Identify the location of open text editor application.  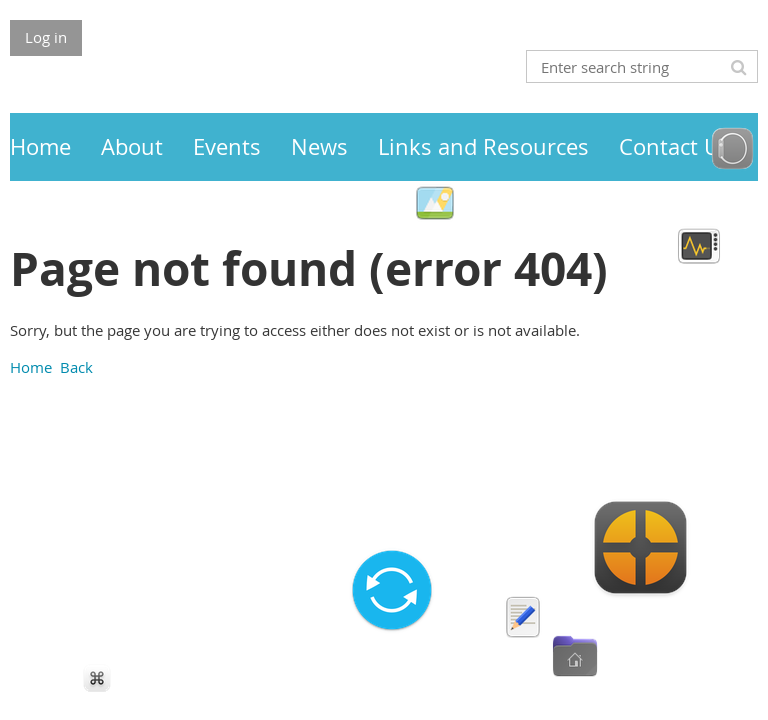
(523, 617).